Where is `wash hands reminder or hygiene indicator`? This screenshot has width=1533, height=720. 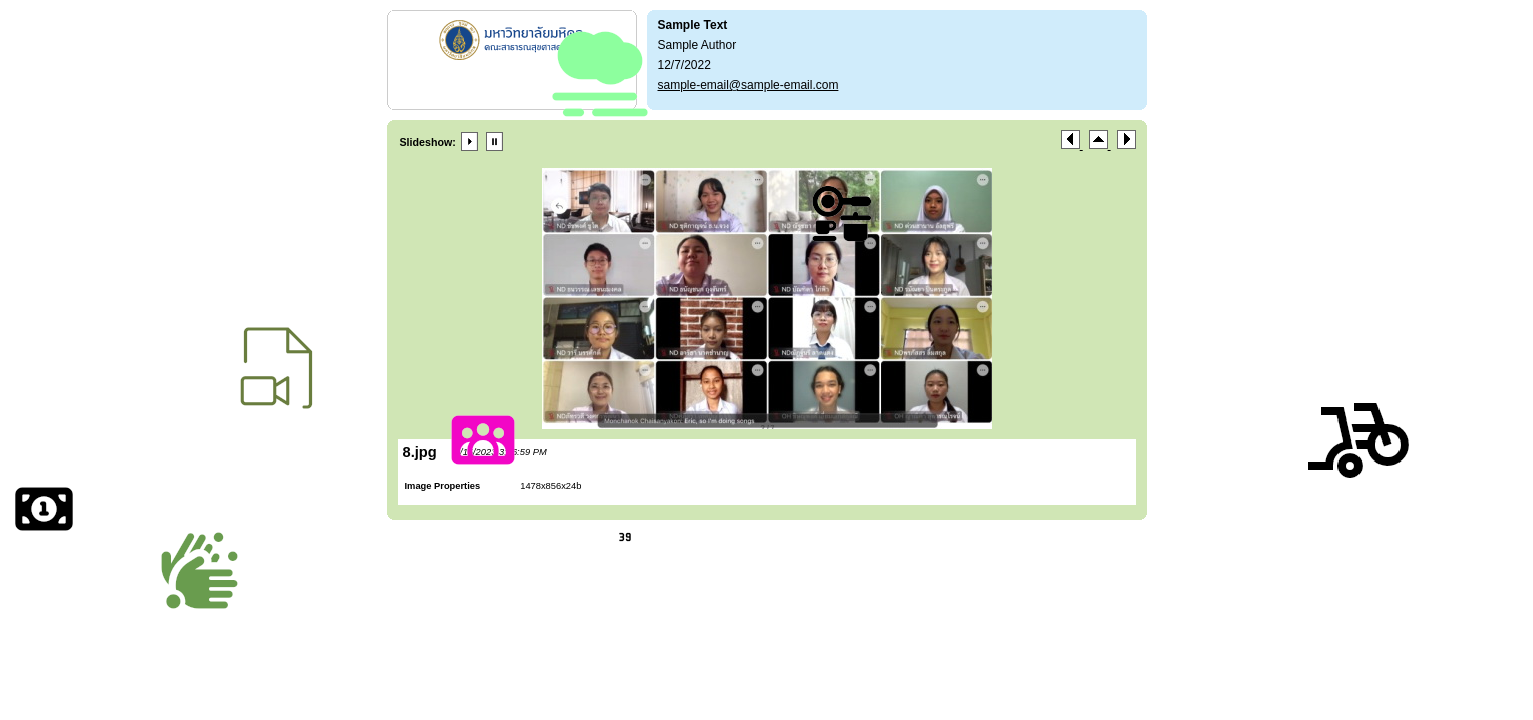
wash hands reminder or hygiene indicator is located at coordinates (199, 570).